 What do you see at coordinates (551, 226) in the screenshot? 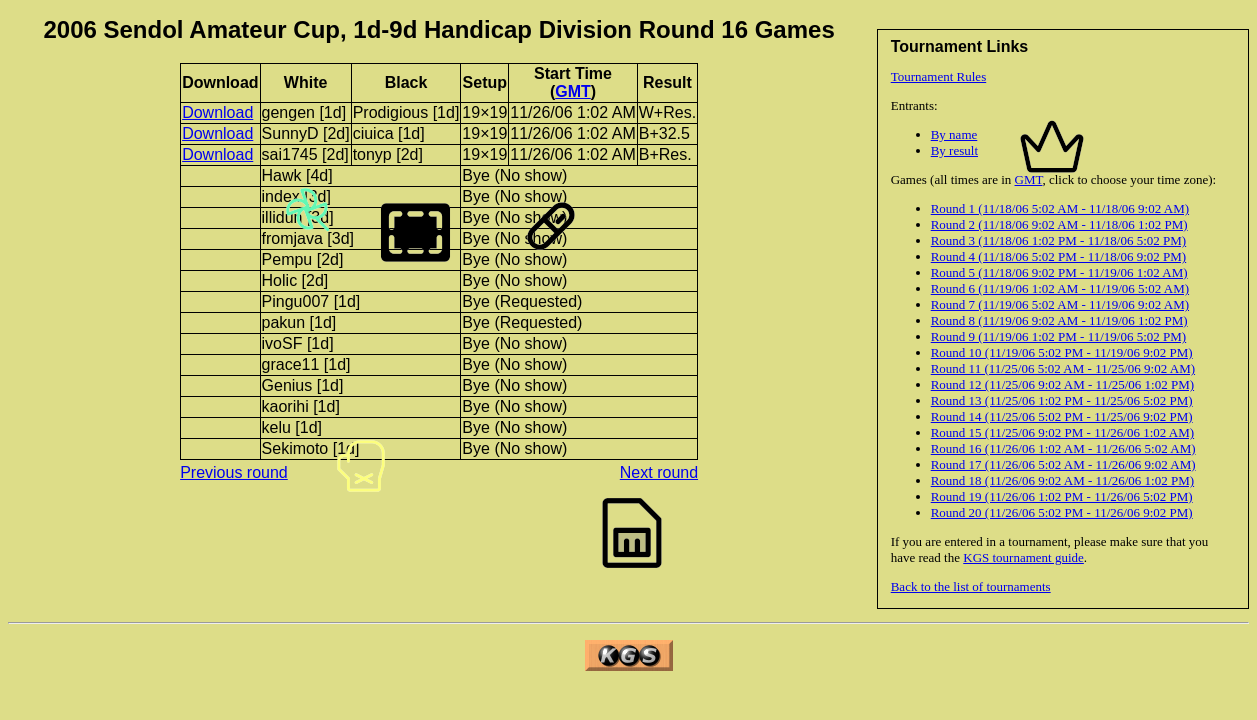
I see `access medication reminders` at bounding box center [551, 226].